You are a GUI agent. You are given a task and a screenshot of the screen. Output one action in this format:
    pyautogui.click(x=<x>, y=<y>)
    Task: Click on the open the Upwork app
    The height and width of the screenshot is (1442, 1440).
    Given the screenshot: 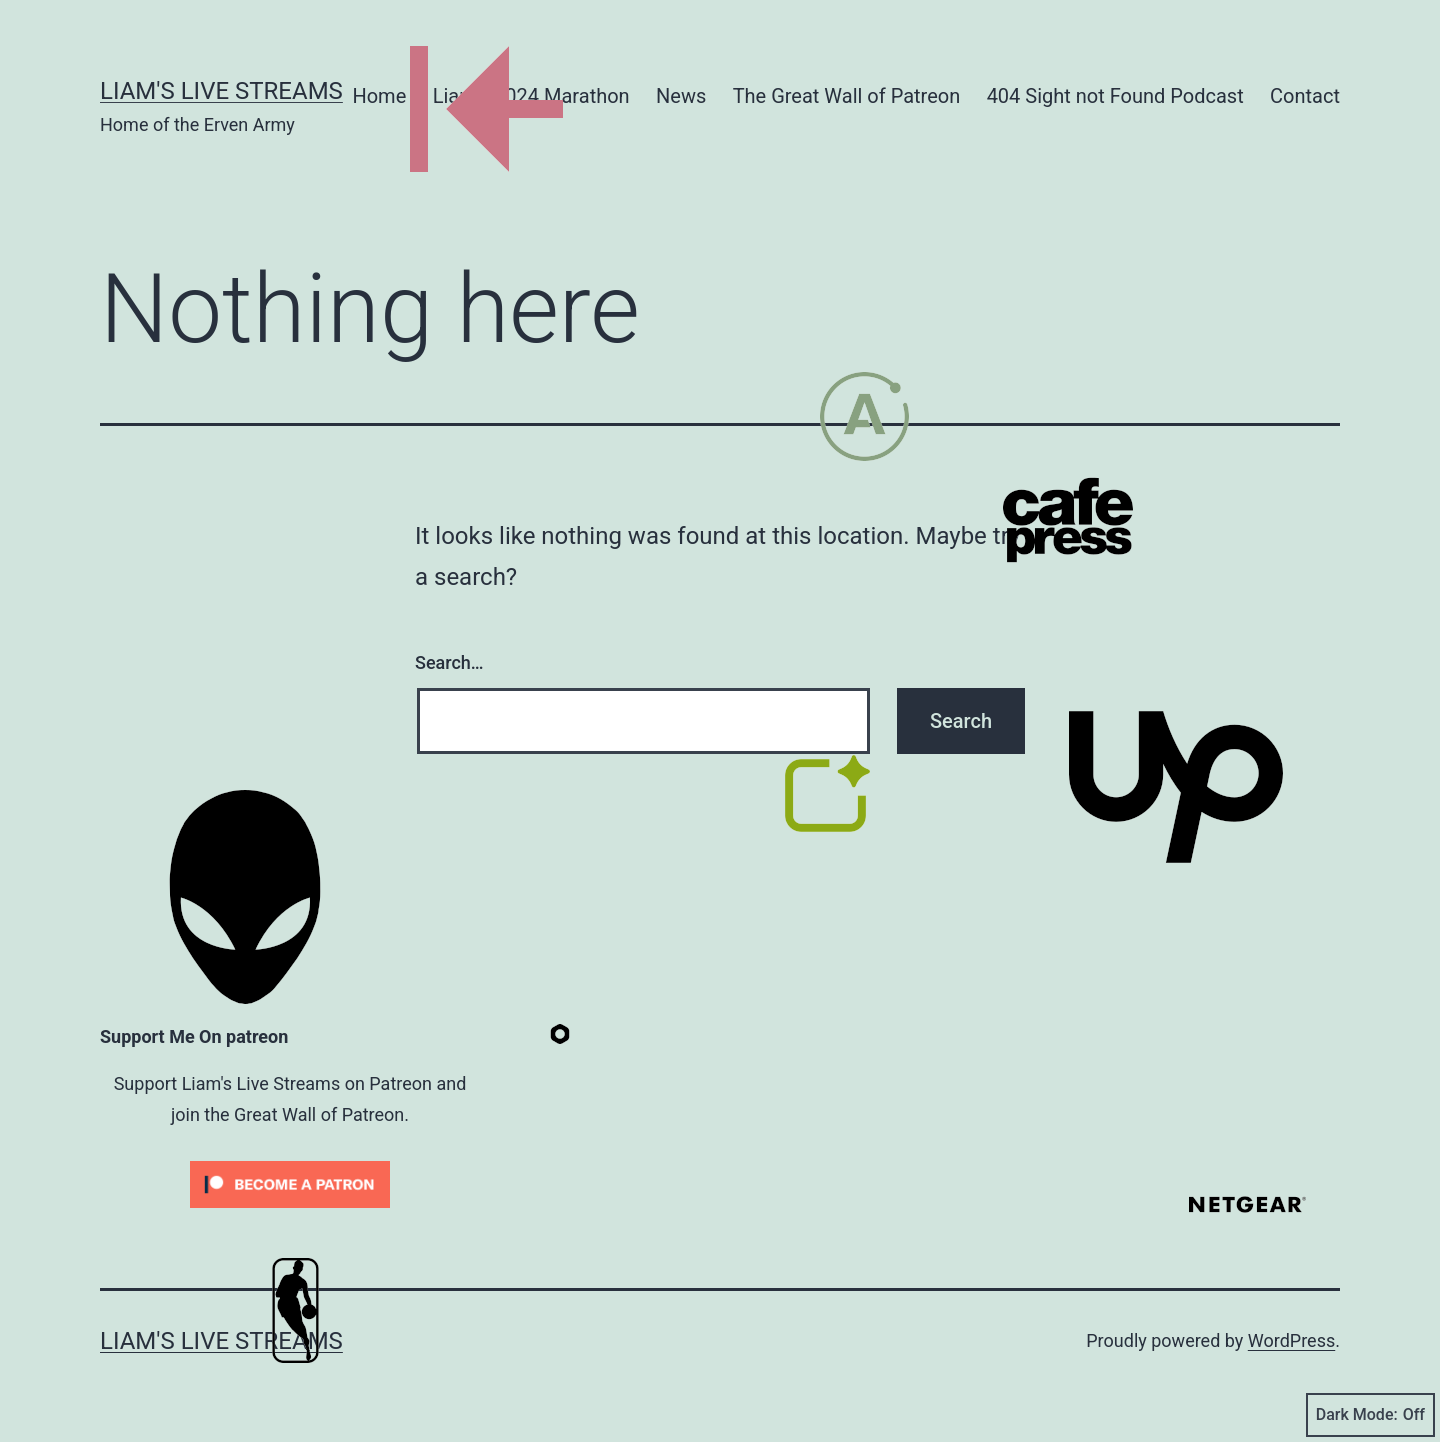 What is the action you would take?
    pyautogui.click(x=1176, y=787)
    